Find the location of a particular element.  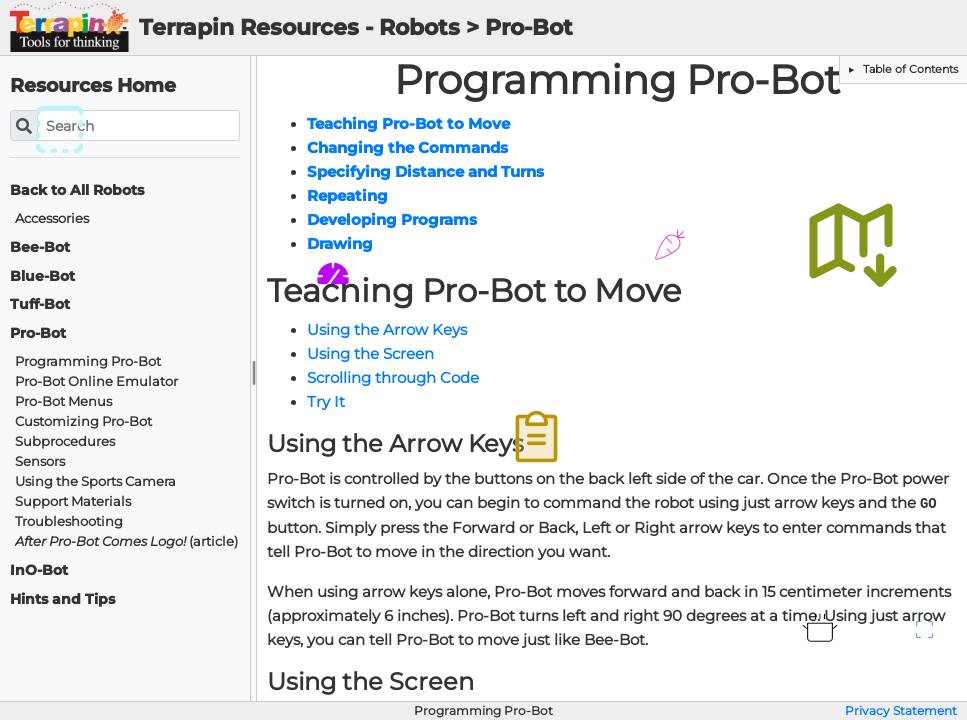

download map for offline use is located at coordinates (851, 241).